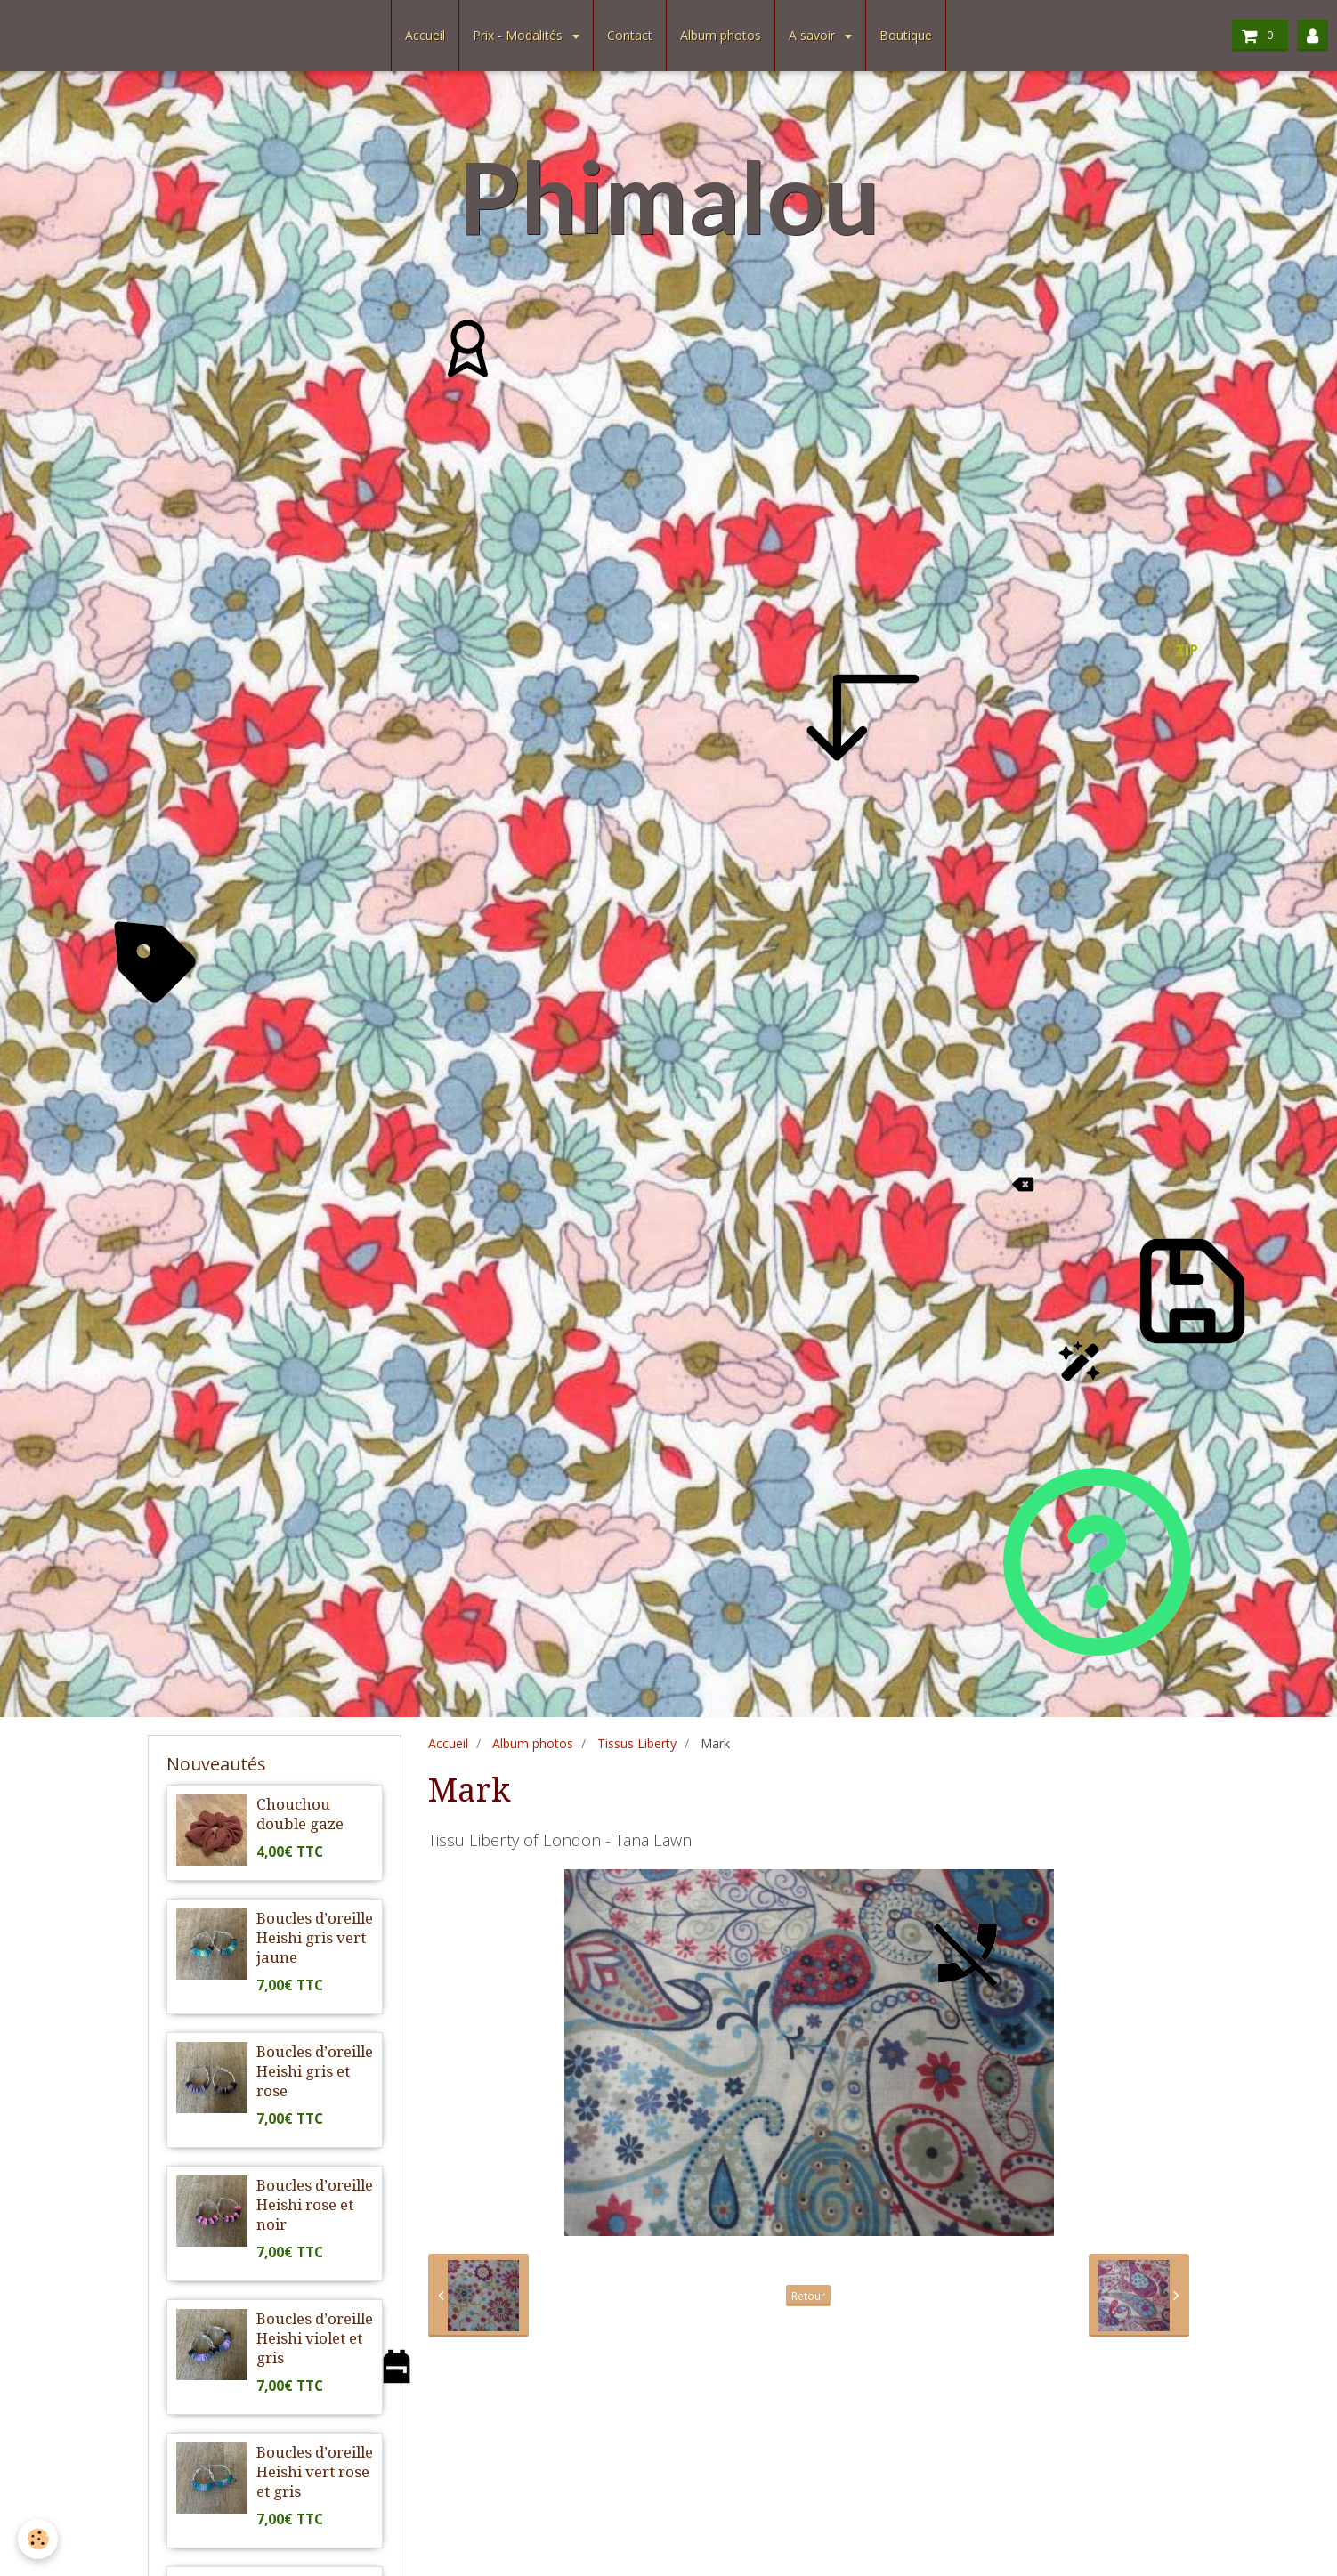  What do you see at coordinates (1080, 1362) in the screenshot?
I see `apply automatic enhancements or effects` at bounding box center [1080, 1362].